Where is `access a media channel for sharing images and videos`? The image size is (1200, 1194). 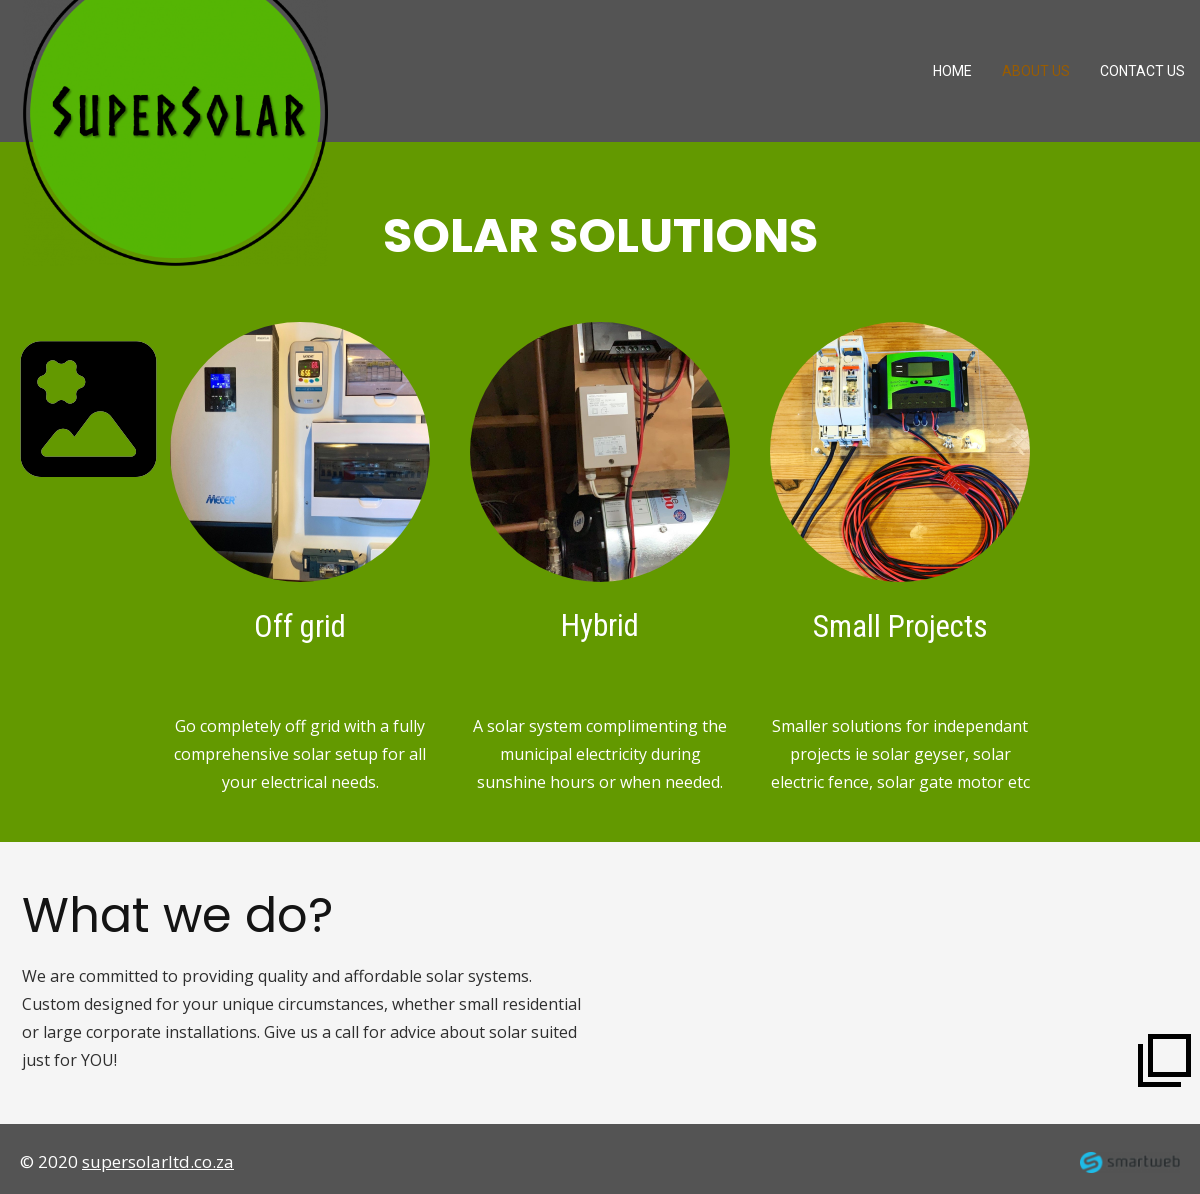
access a media channel for sharing images and videos is located at coordinates (88, 408).